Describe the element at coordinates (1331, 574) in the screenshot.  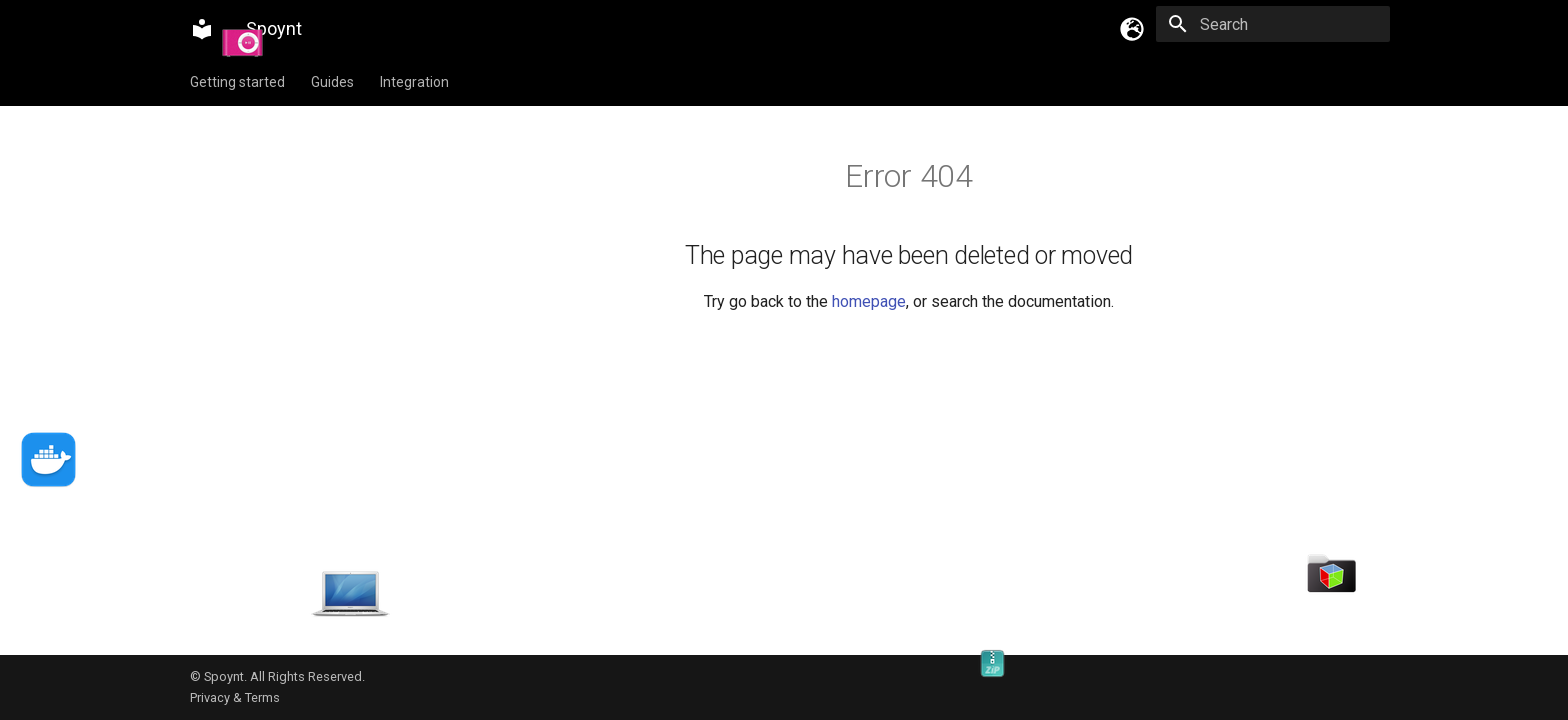
I see `open gtk folder` at that location.